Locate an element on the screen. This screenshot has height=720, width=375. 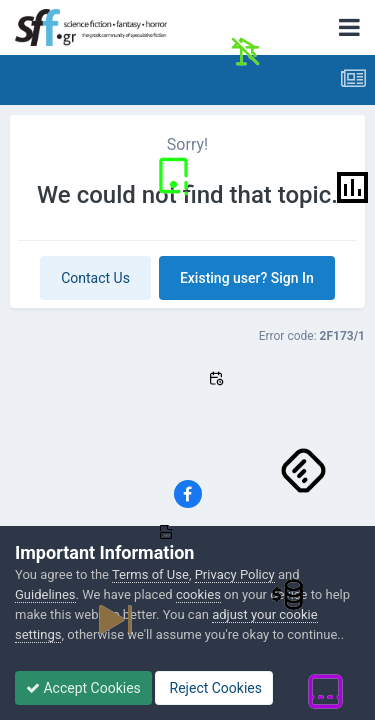
view business plan or financial overview is located at coordinates (287, 594).